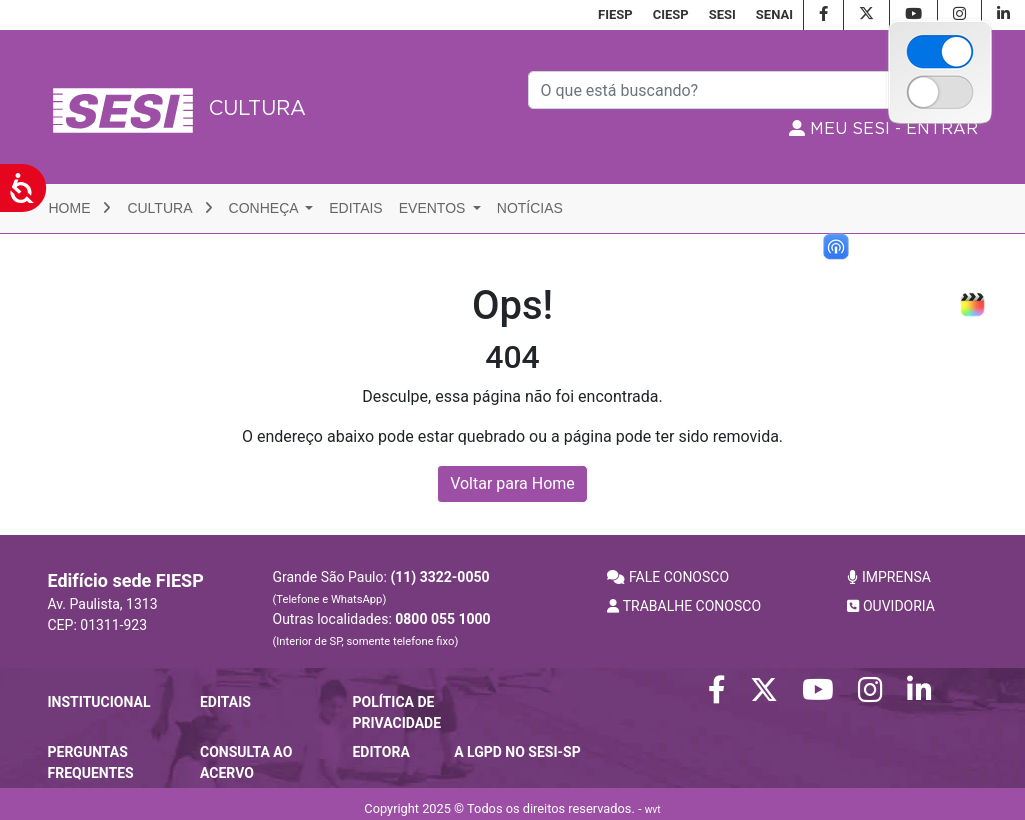  I want to click on enable personal hotspot sharing, so click(836, 247).